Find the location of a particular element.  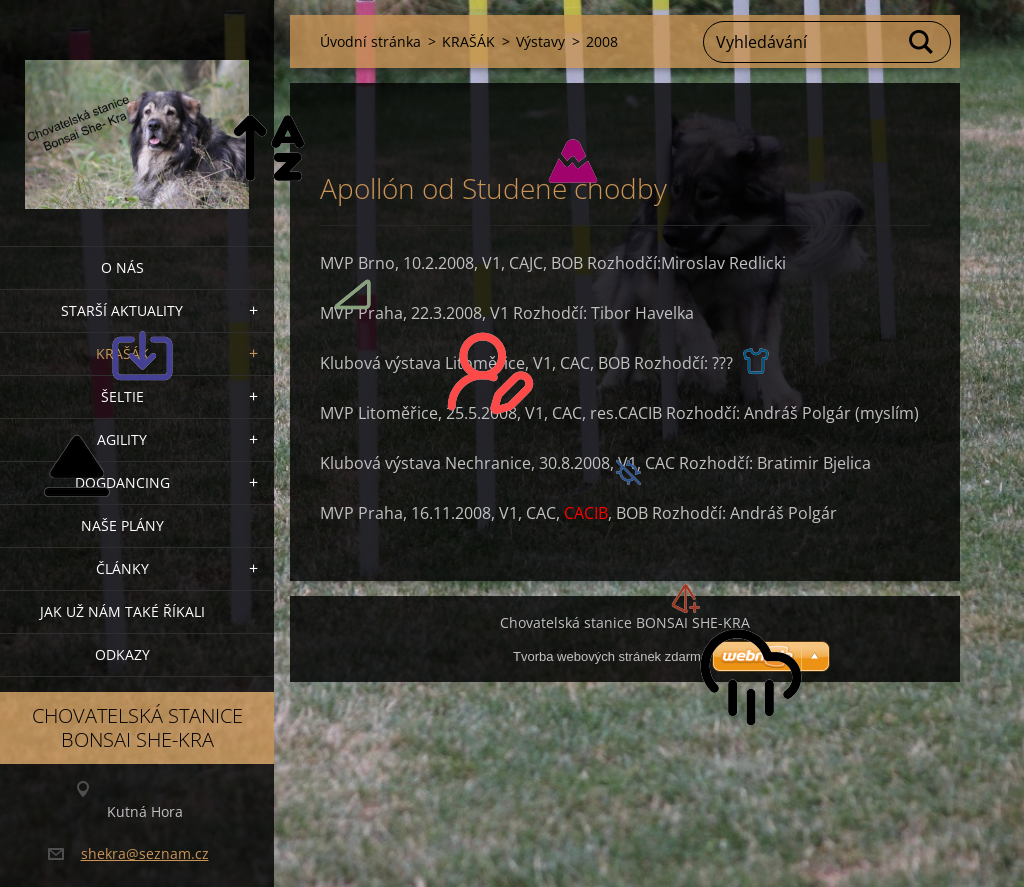

add a new 3D object or shape is located at coordinates (685, 598).